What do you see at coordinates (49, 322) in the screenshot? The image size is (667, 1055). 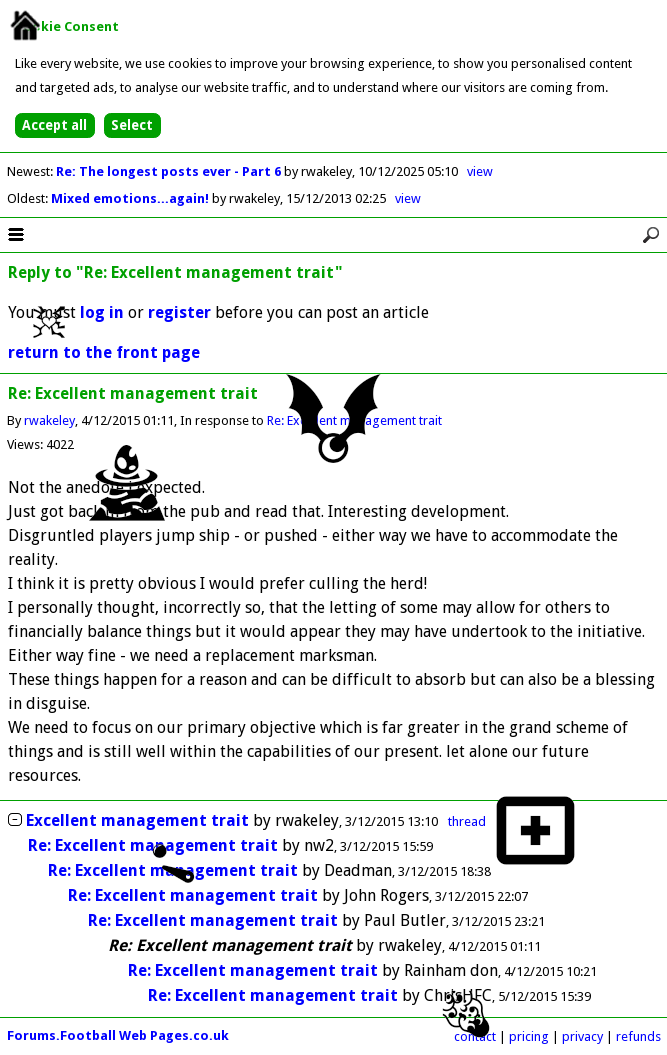 I see `activate defibrillator or emergency revival action` at bounding box center [49, 322].